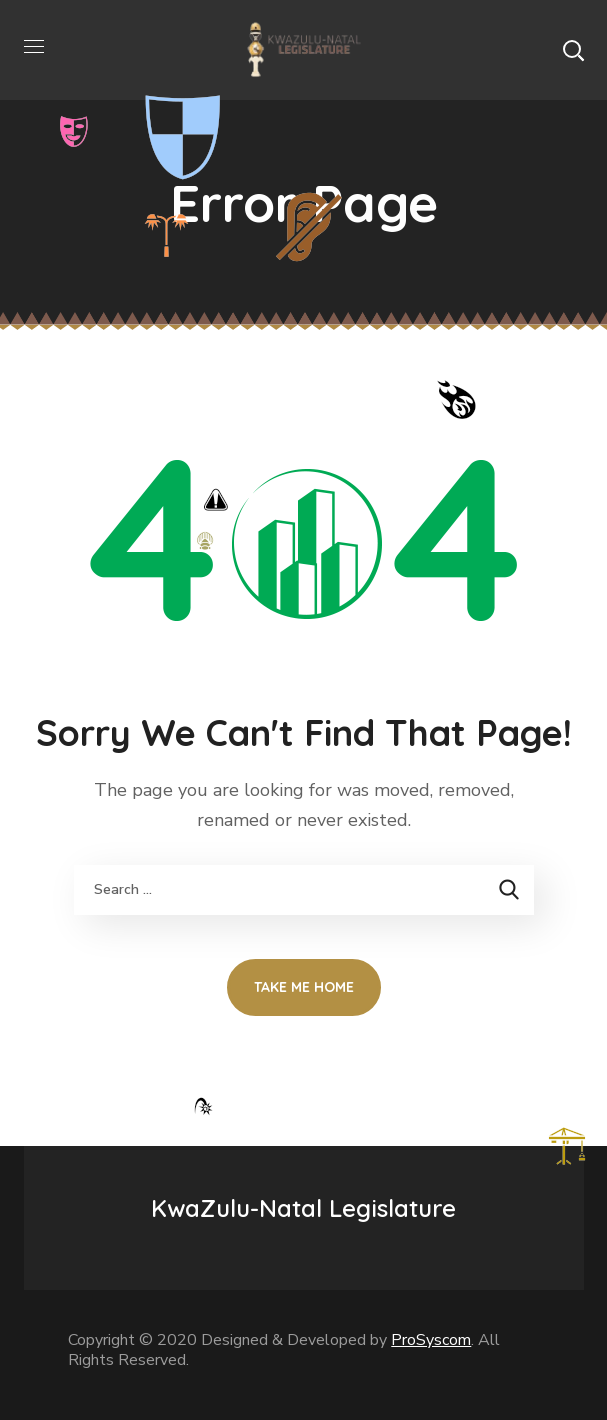 The height and width of the screenshot is (1420, 607). Describe the element at coordinates (567, 1146) in the screenshot. I see `indicates construction or building in progress` at that location.